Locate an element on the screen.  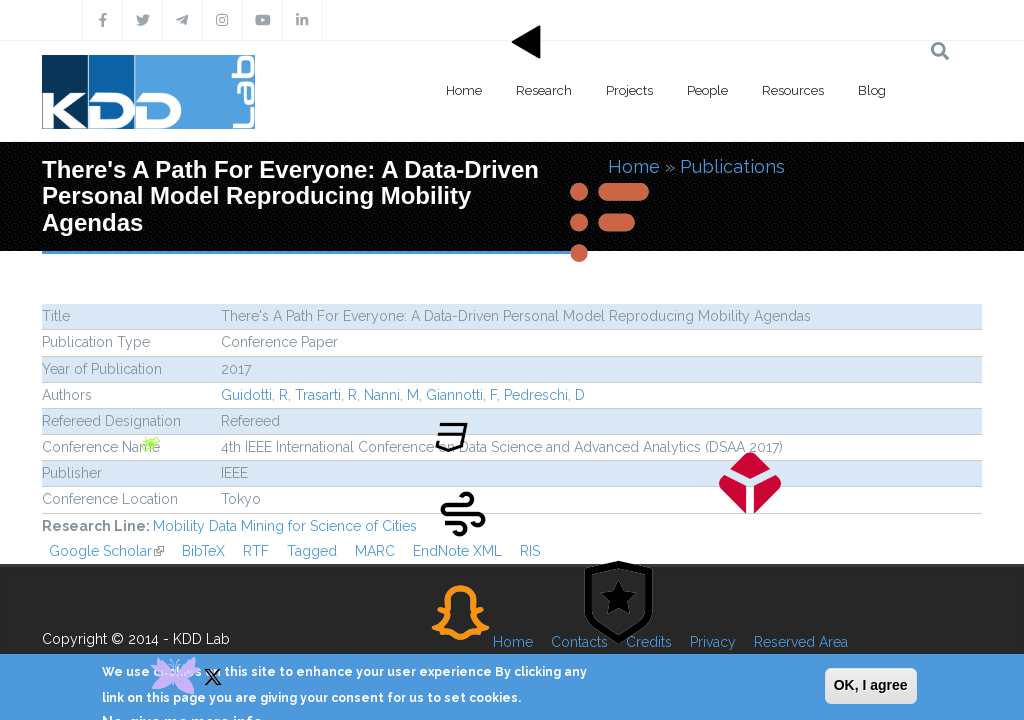
indicates premium or verified security status is located at coordinates (618, 602).